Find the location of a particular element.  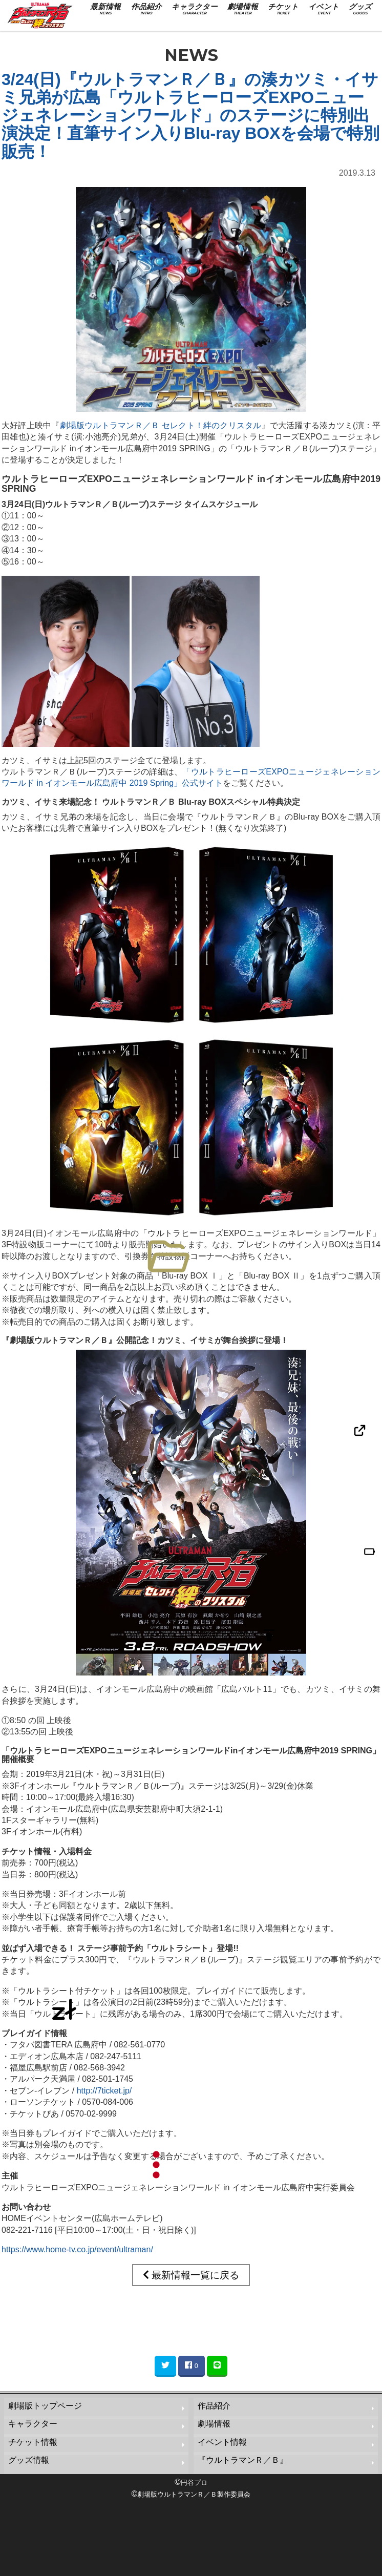

indicates price or amount in Polish złoty is located at coordinates (63, 2010).